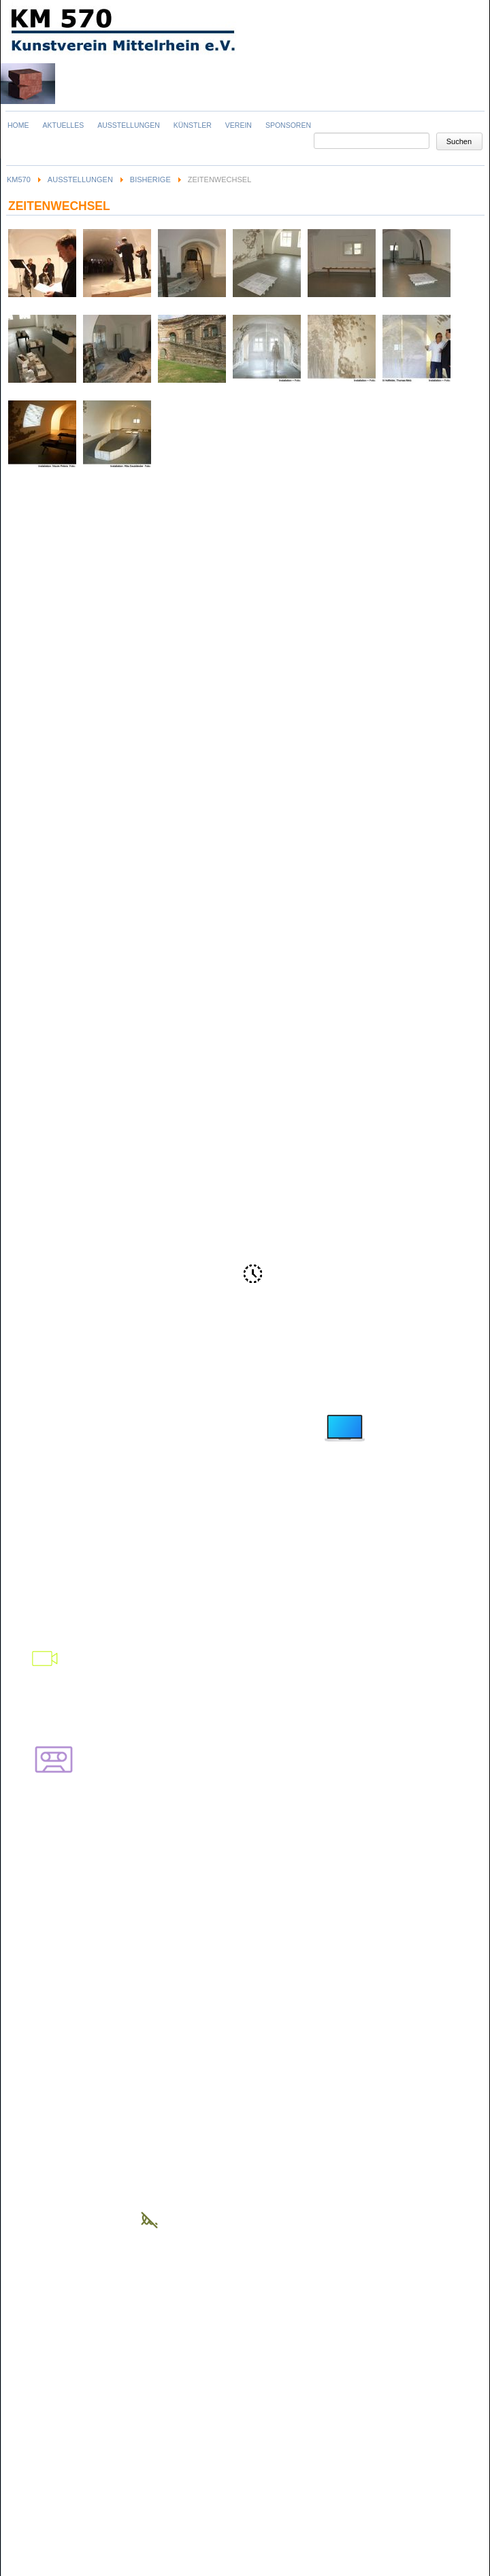 This screenshot has height=2576, width=490. I want to click on signature feature disabled, so click(149, 2220).